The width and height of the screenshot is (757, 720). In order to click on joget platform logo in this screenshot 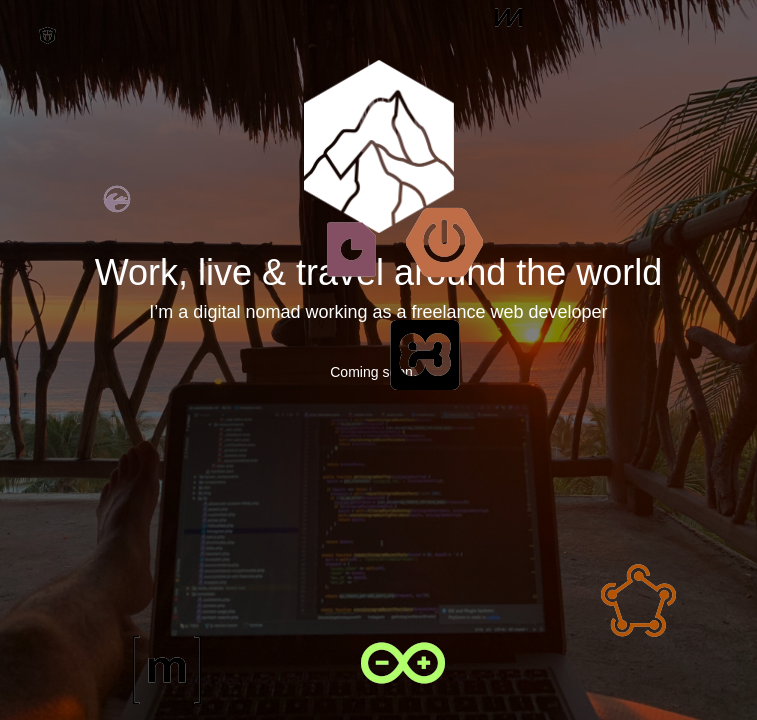, I will do `click(117, 199)`.